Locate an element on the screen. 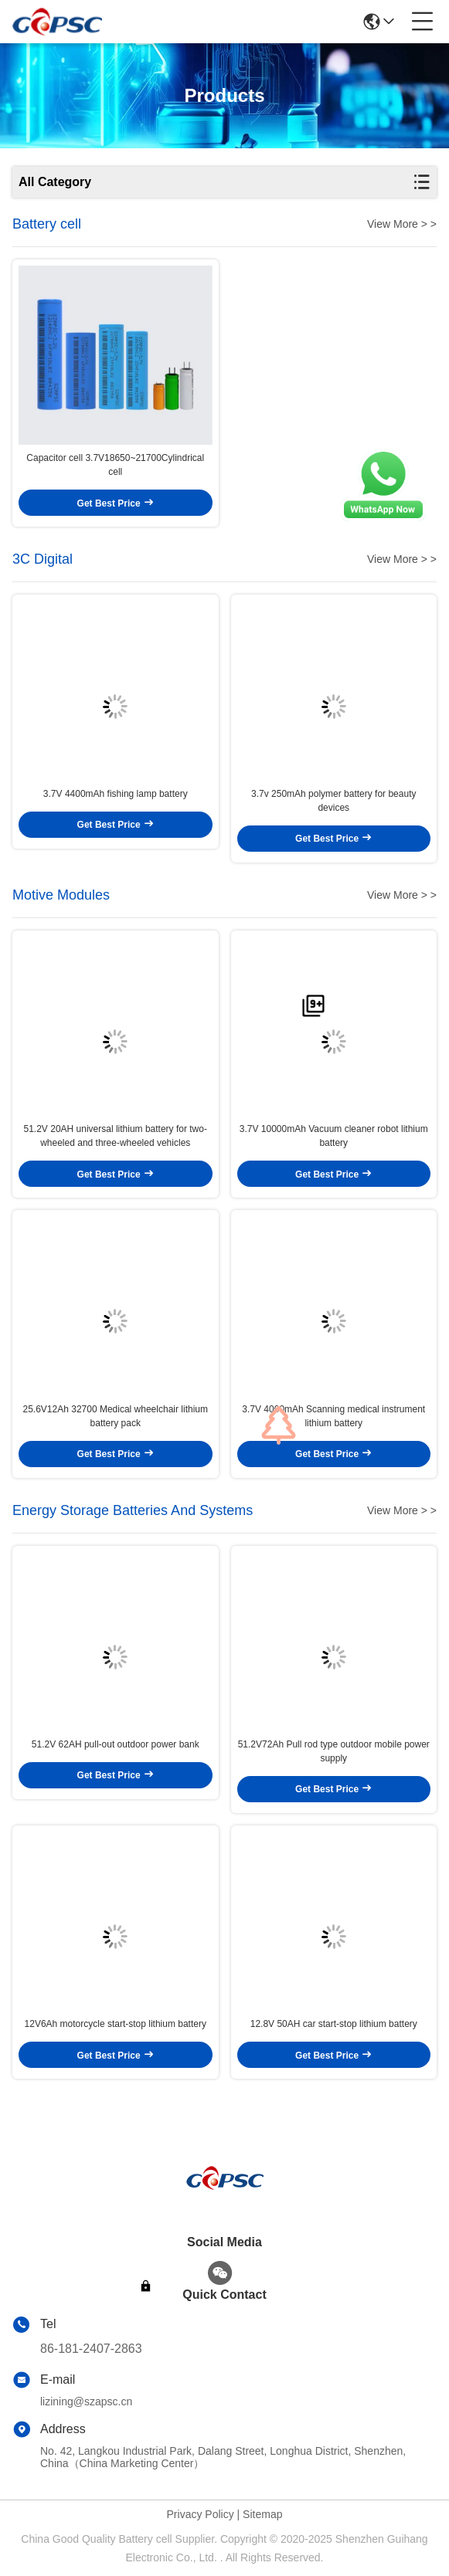 The height and width of the screenshot is (2576, 449). indicates a secure connection is located at coordinates (145, 2286).